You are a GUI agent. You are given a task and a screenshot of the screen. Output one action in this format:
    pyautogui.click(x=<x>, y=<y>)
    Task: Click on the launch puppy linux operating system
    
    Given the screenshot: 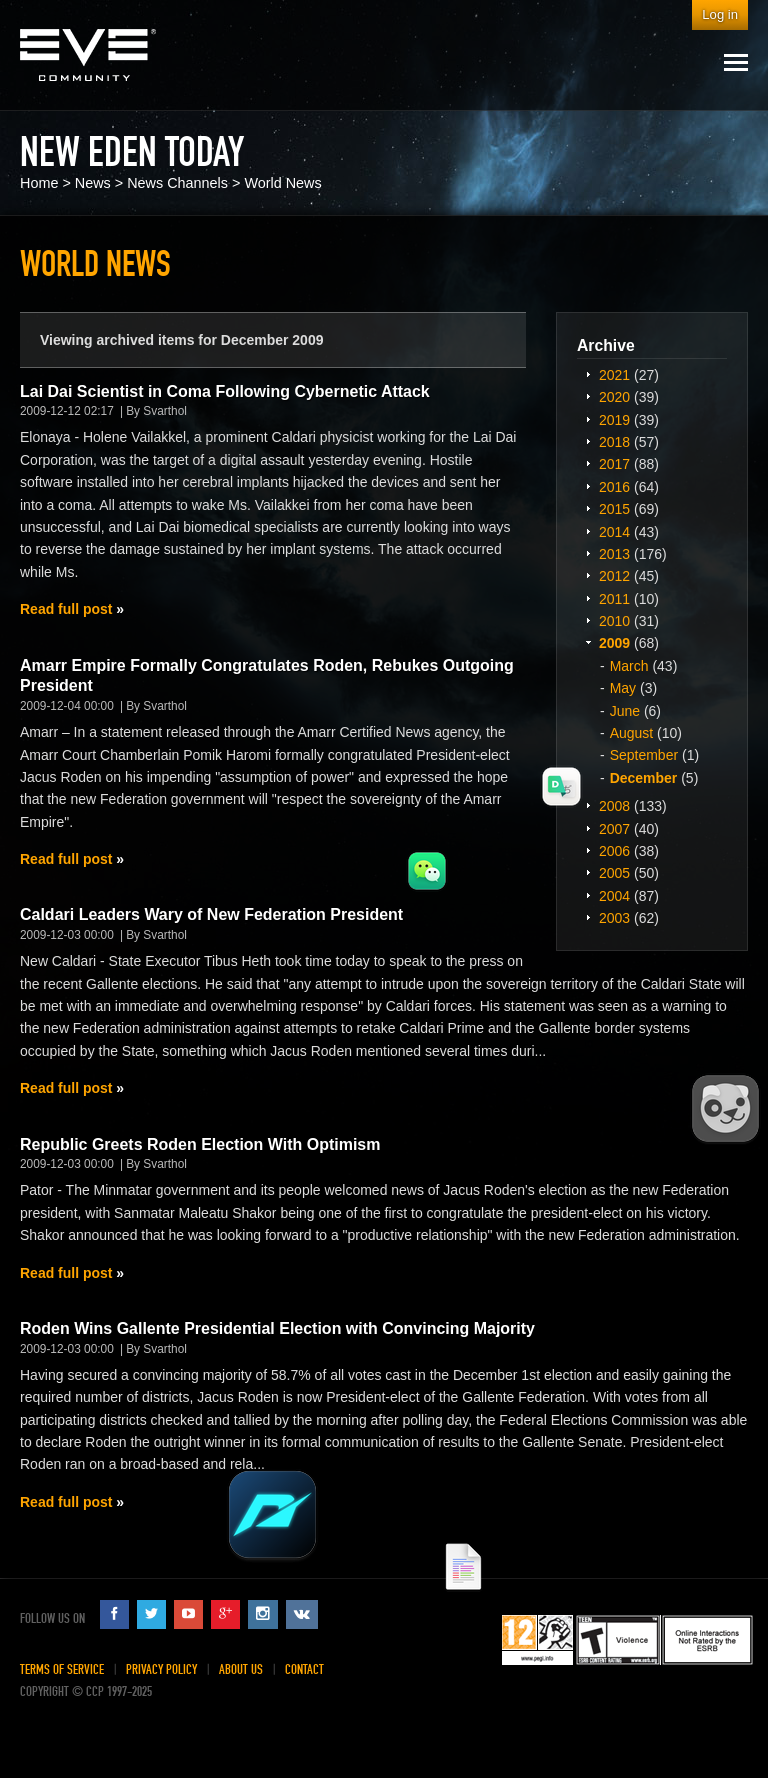 What is the action you would take?
    pyautogui.click(x=725, y=1108)
    